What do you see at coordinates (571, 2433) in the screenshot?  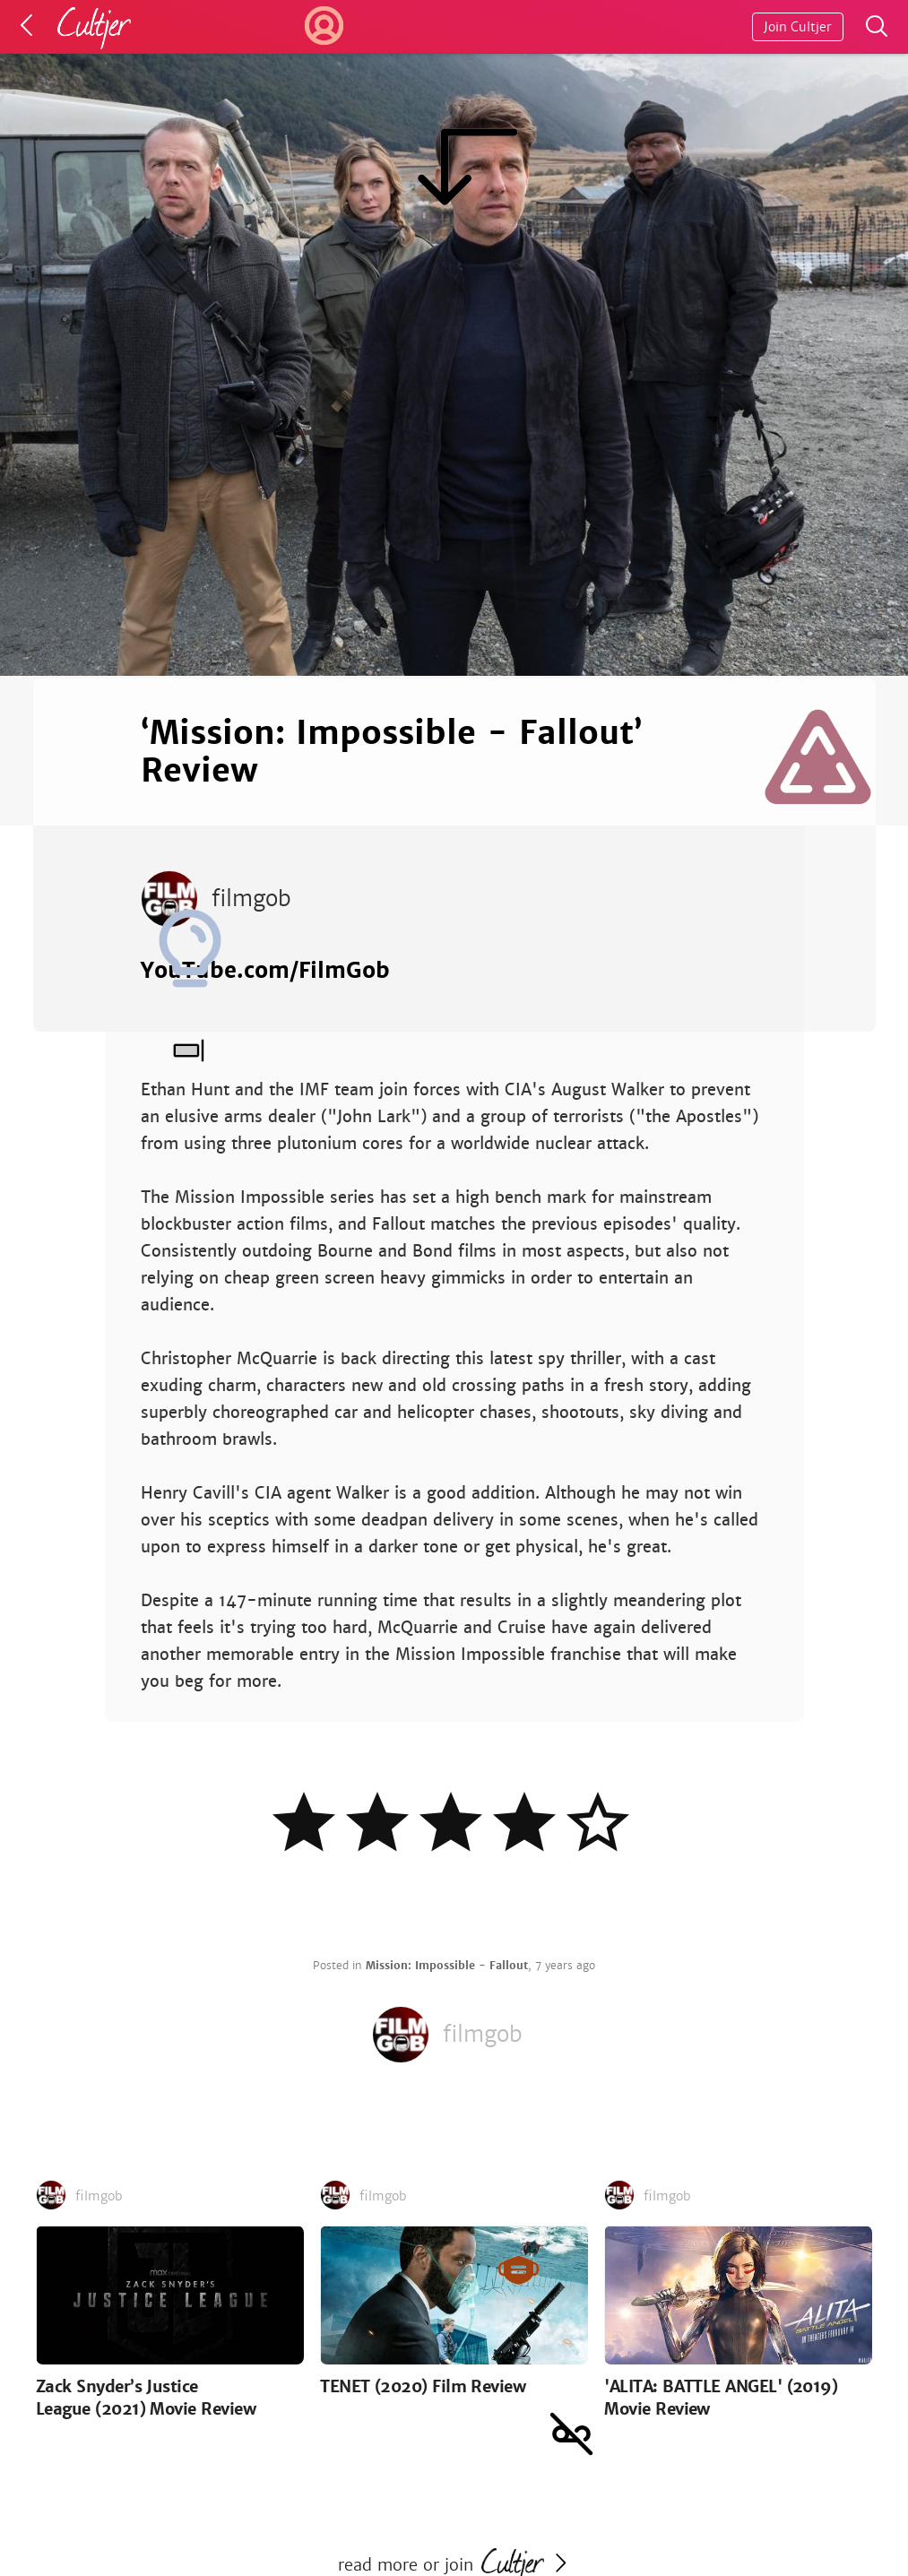 I see `voicemail disabled or unavailable` at bounding box center [571, 2433].